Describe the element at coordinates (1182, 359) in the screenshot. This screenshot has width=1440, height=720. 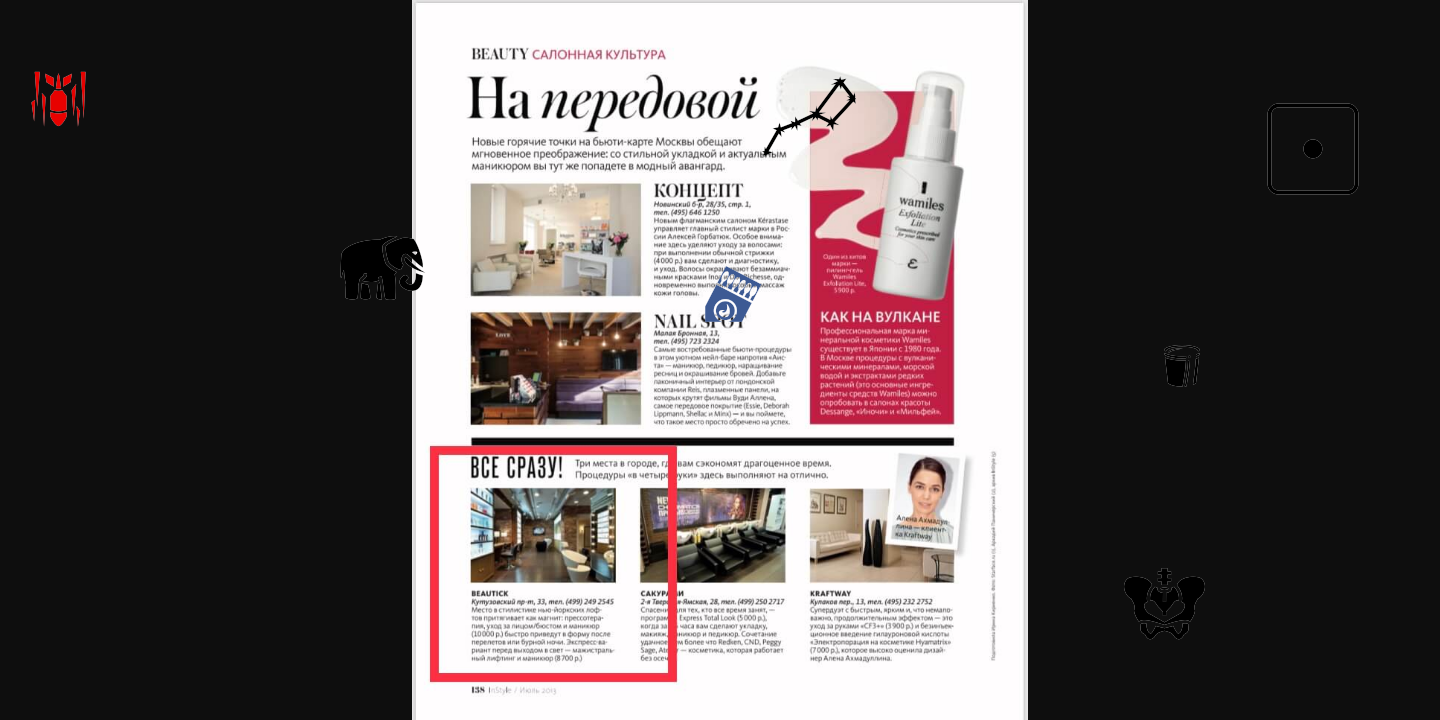
I see `metal bucket item in game inventory` at that location.